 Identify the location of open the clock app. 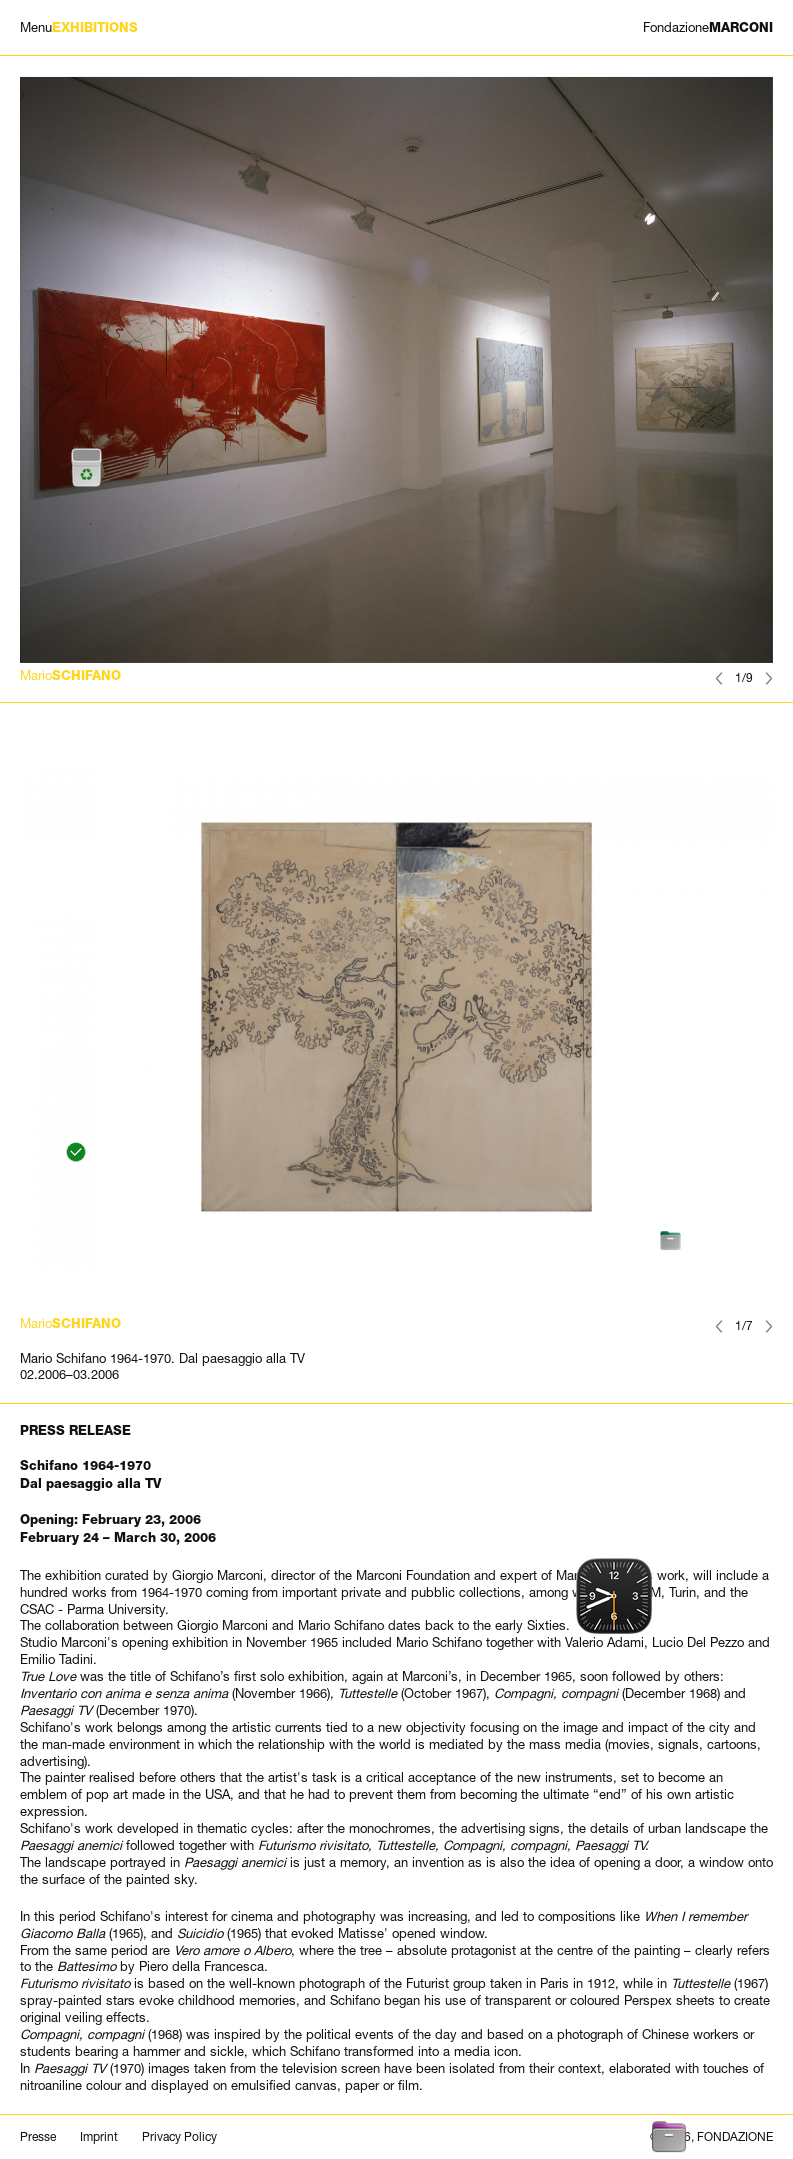
(614, 1596).